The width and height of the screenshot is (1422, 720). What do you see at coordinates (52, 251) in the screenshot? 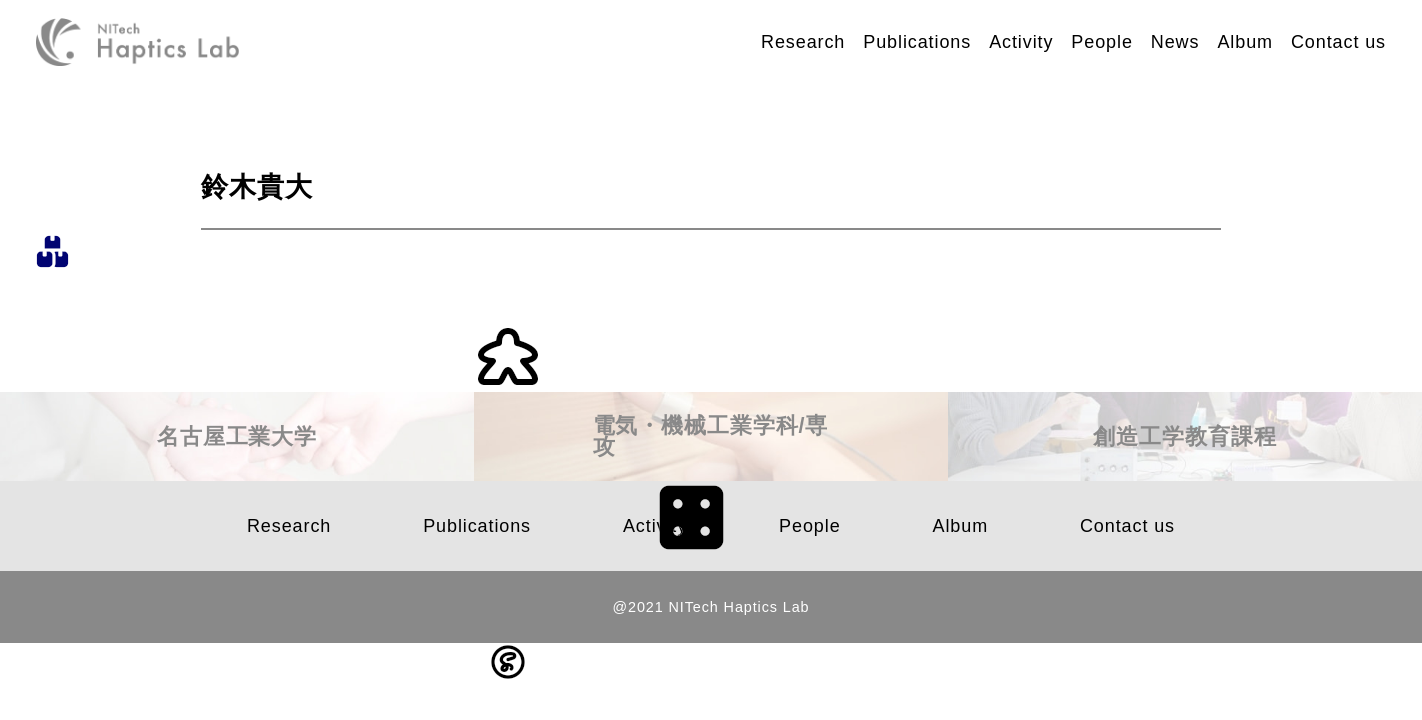
I see `view inventory or packages` at bounding box center [52, 251].